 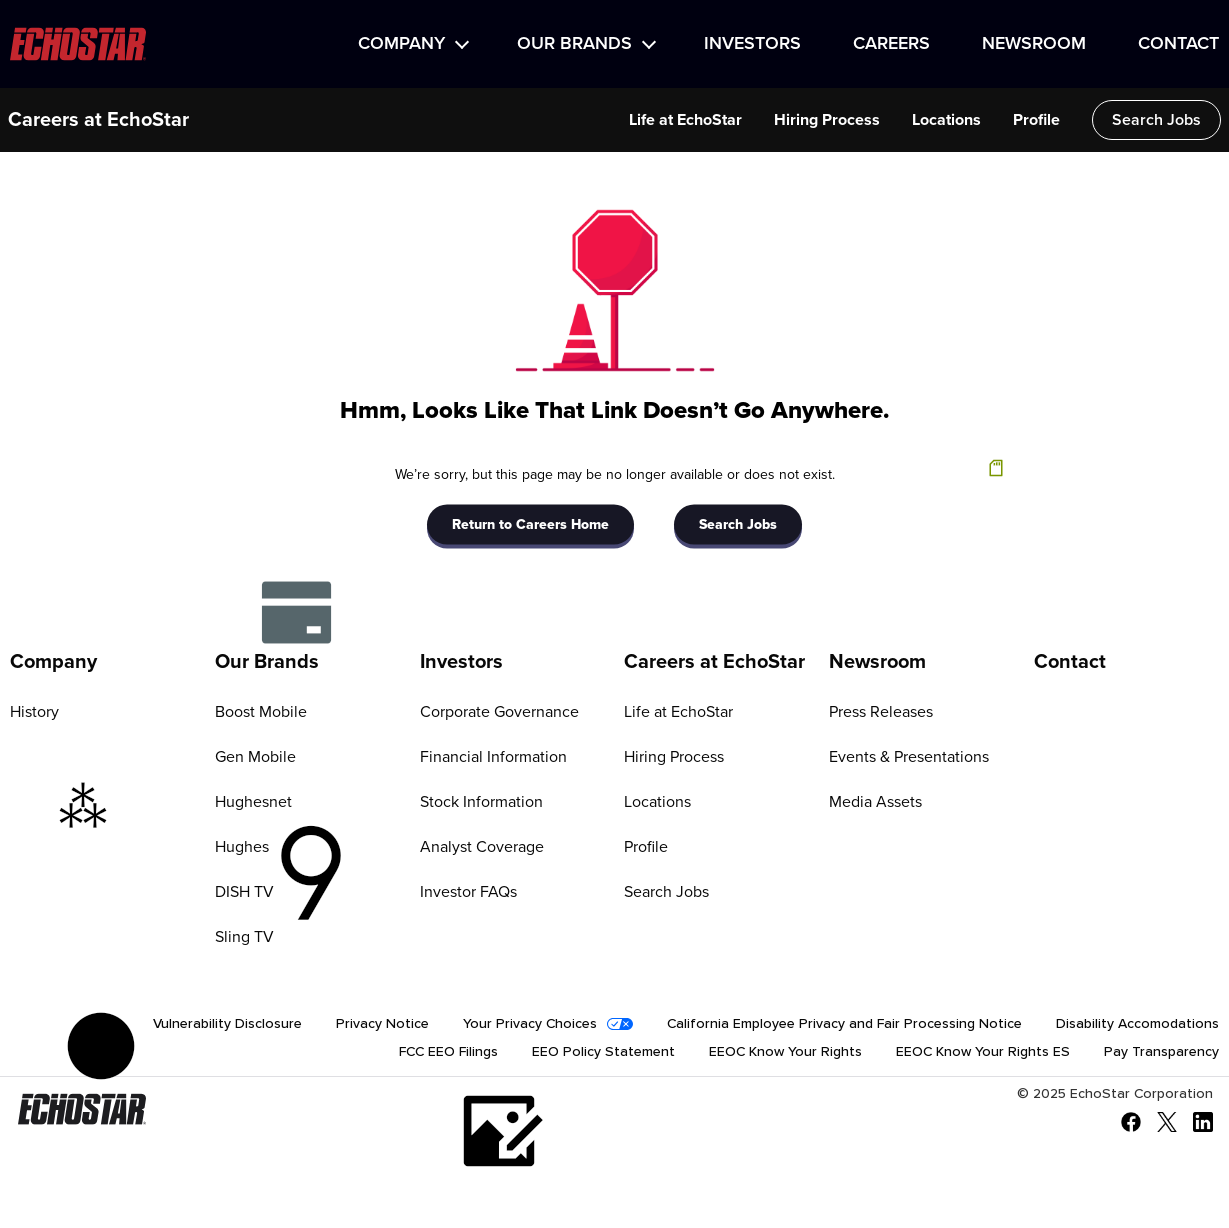 What do you see at coordinates (311, 874) in the screenshot?
I see `select number 9 from a list or keypad` at bounding box center [311, 874].